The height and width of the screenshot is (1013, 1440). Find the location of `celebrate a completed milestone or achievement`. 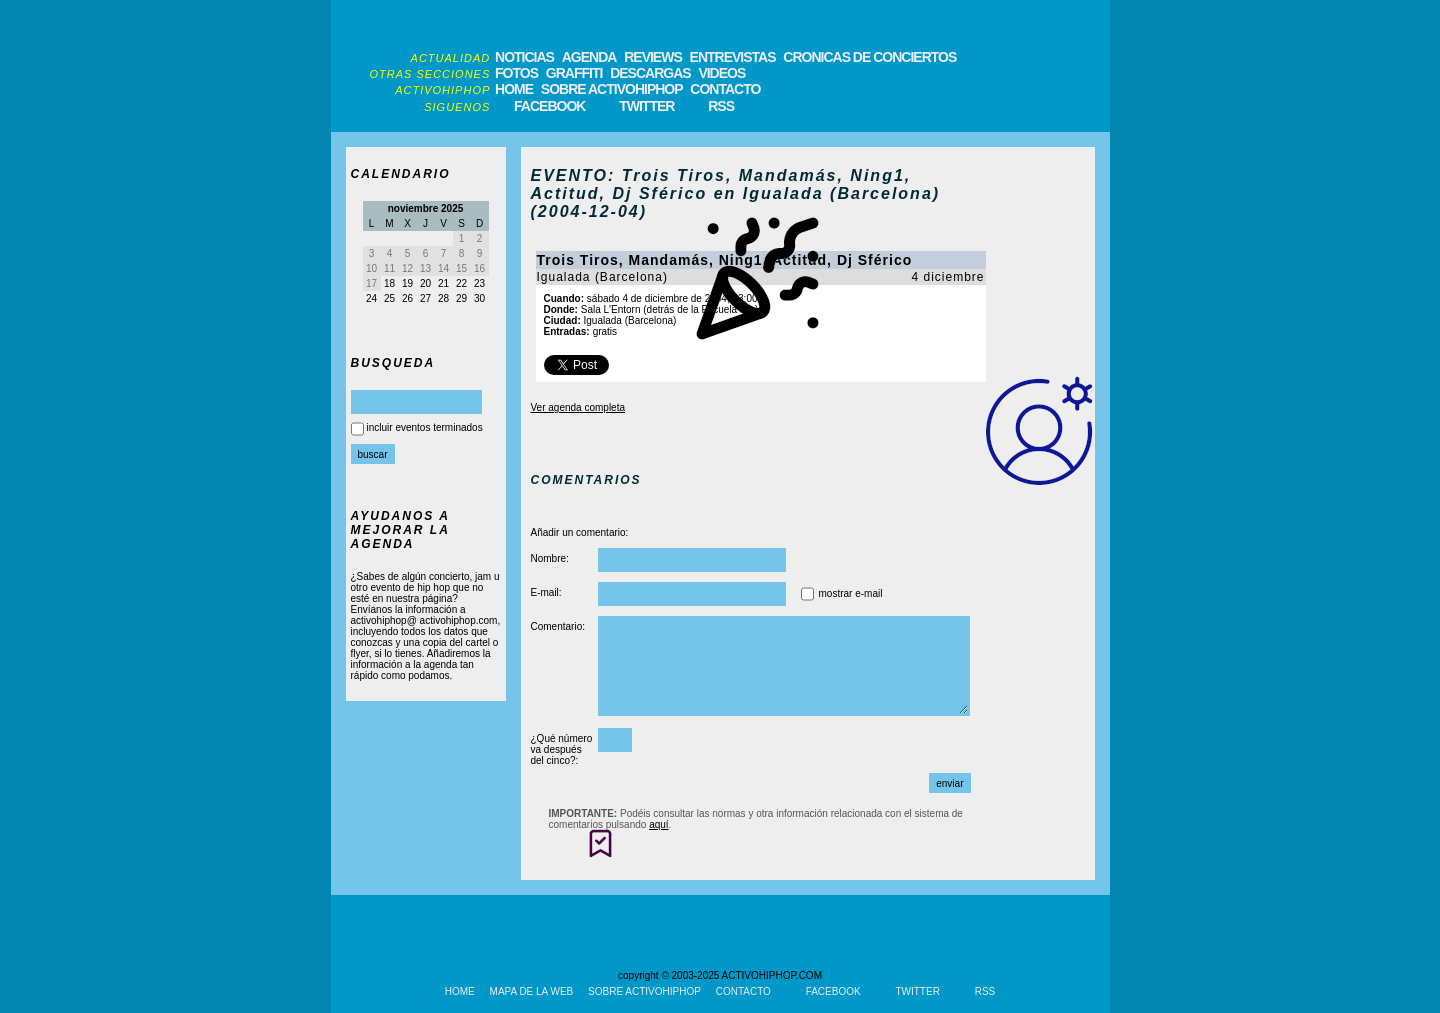

celebrate a completed milestone or achievement is located at coordinates (757, 278).